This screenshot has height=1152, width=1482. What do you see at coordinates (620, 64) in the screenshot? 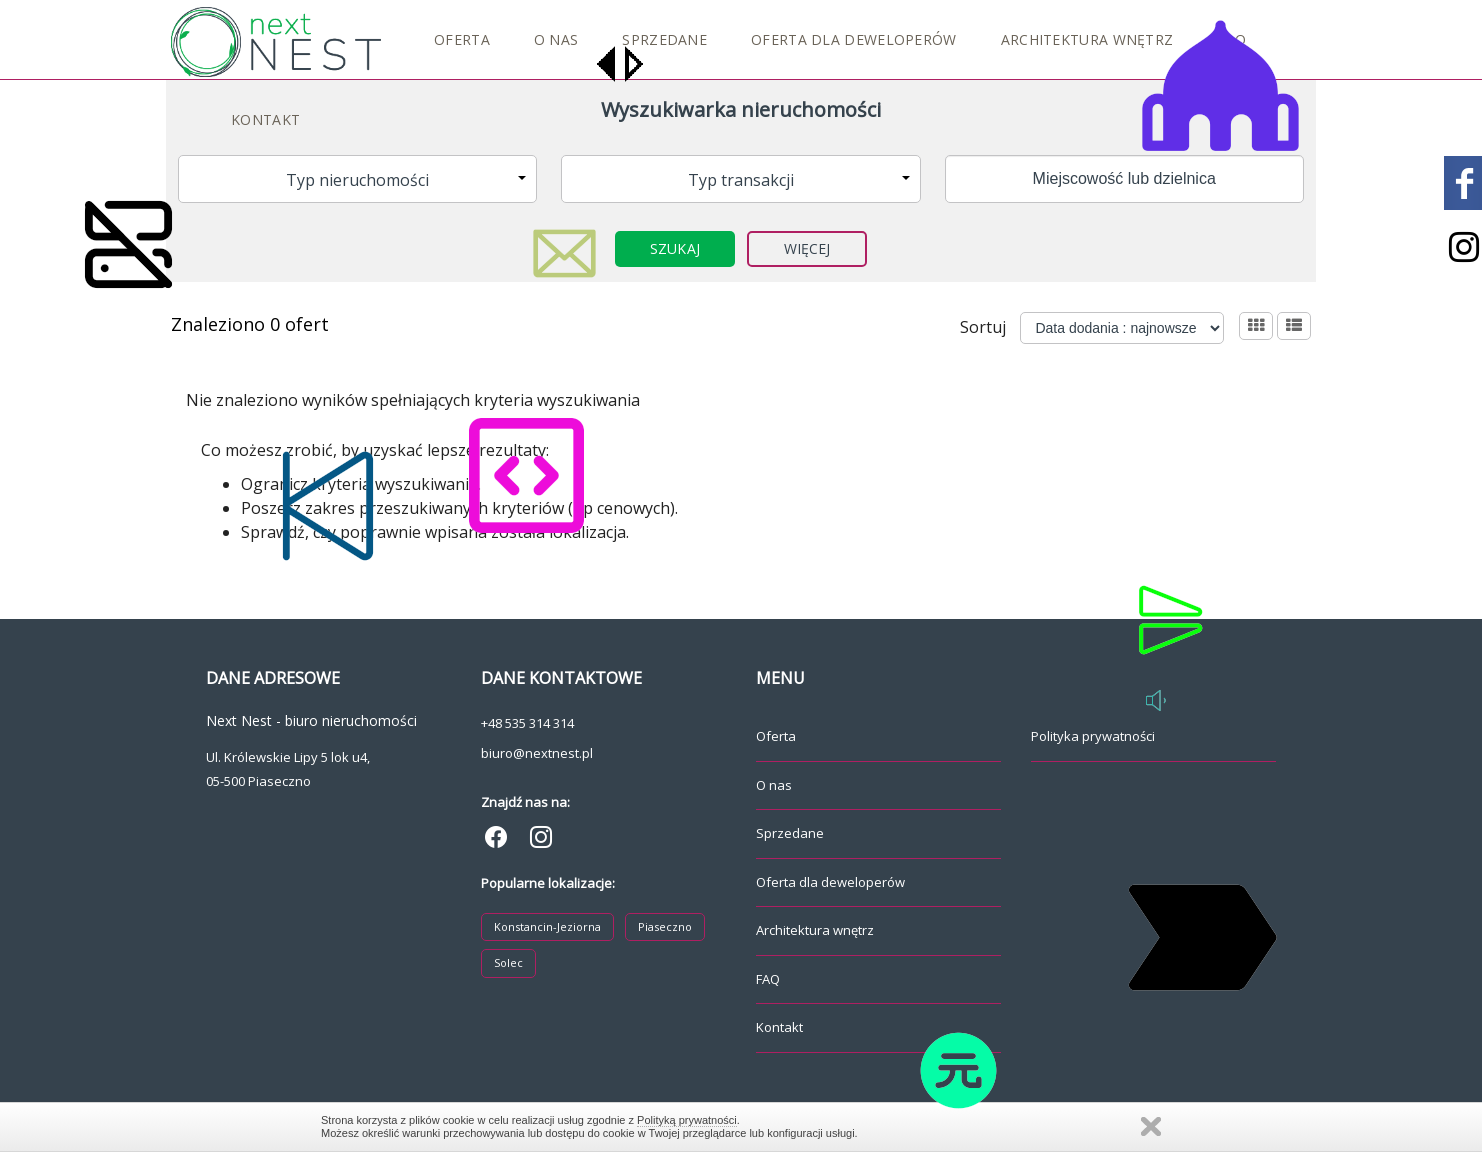
I see `switch to the right panel or view` at bounding box center [620, 64].